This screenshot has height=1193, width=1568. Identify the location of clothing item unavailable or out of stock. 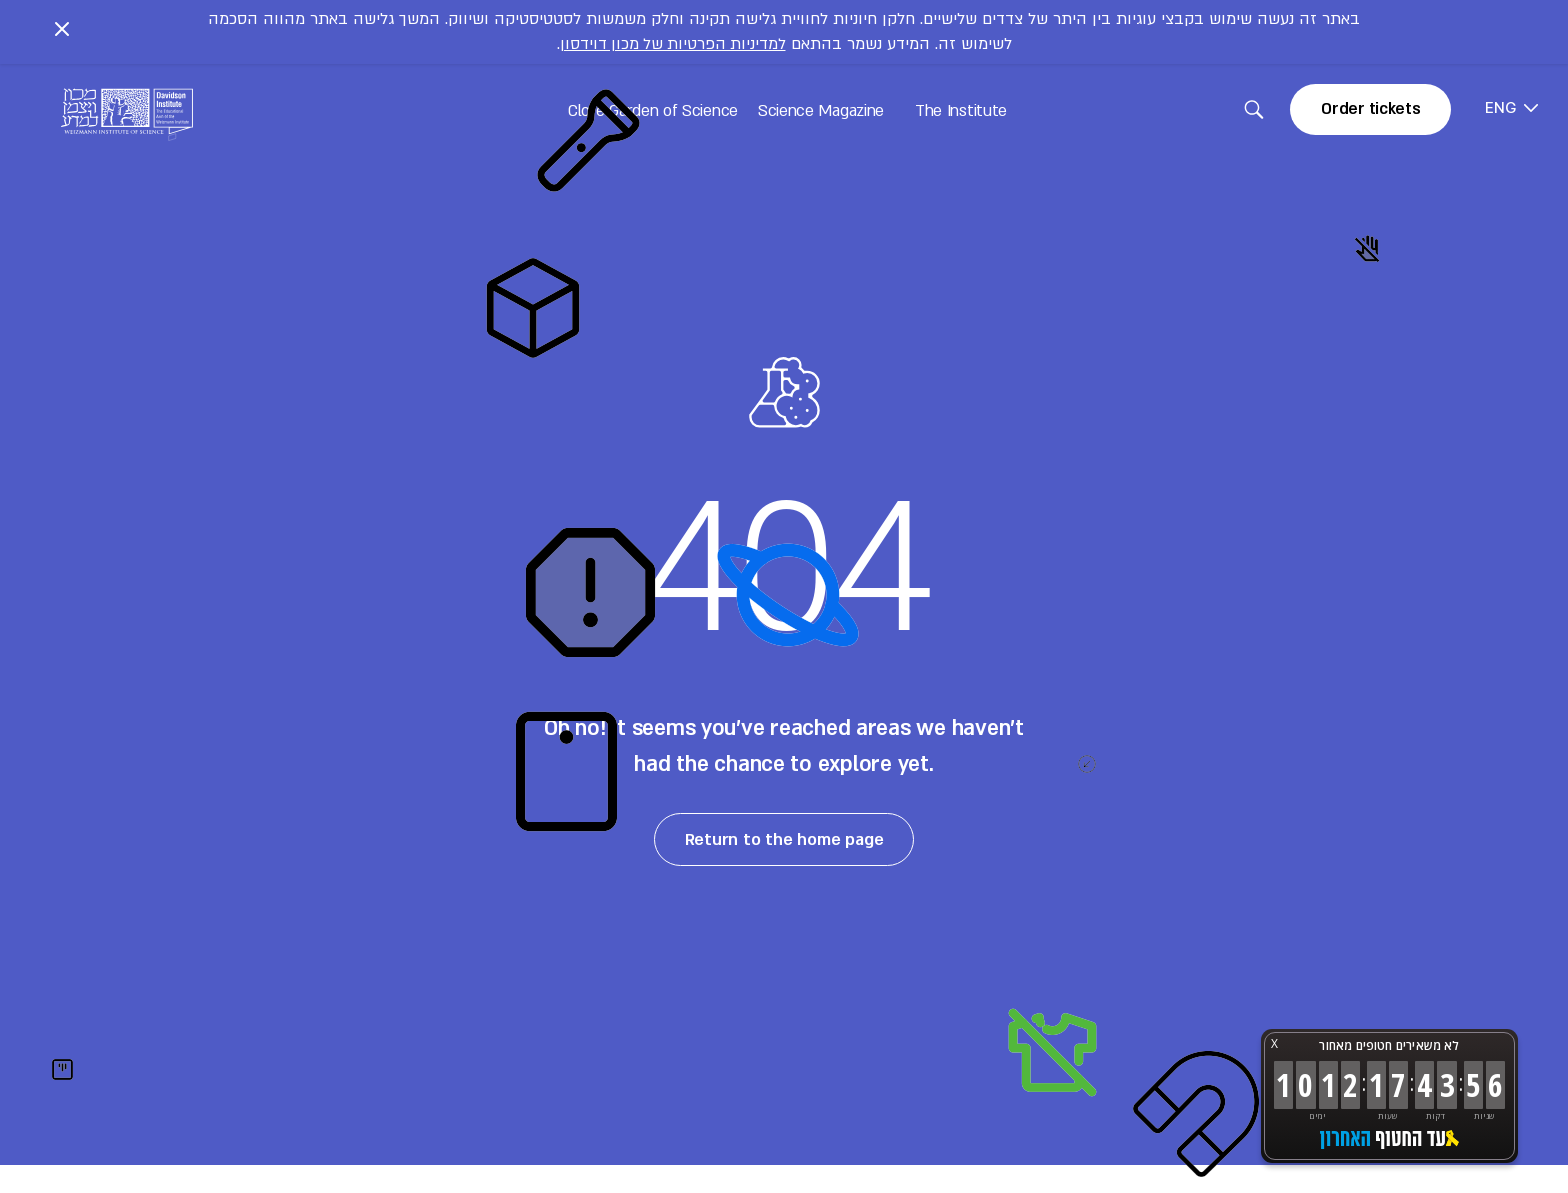
(1052, 1052).